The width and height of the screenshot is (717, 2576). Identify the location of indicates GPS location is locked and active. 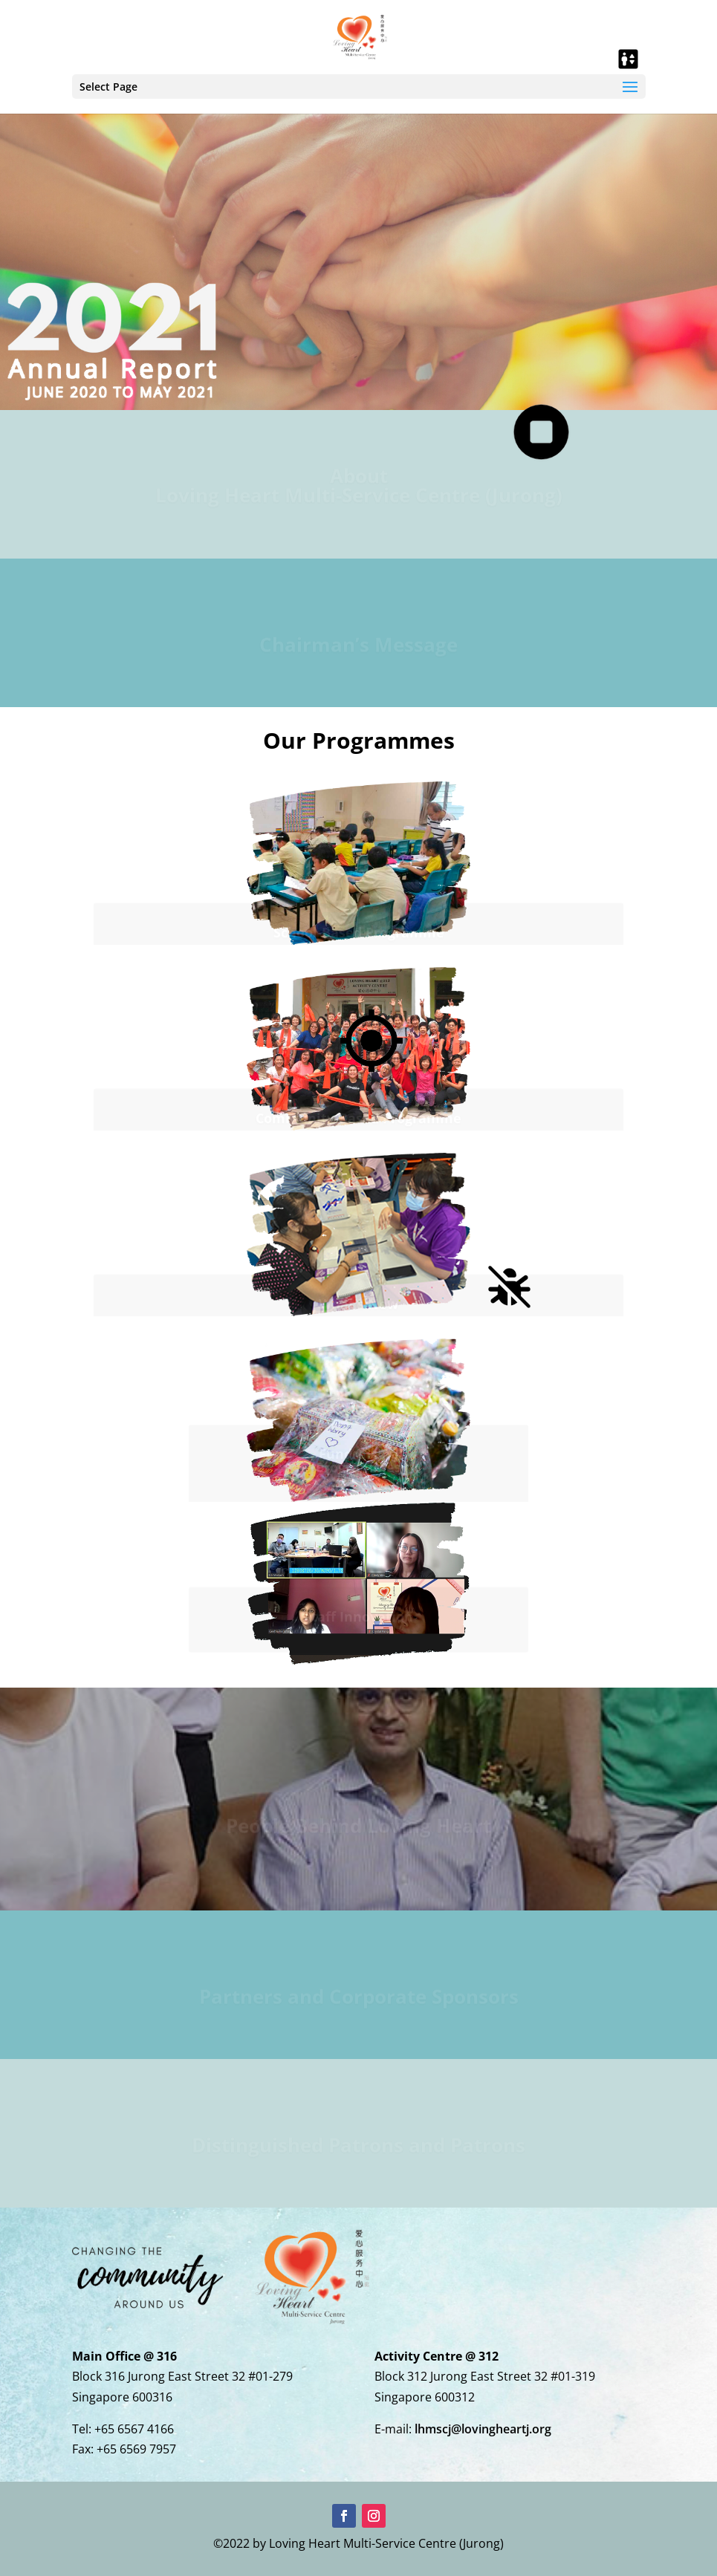
(372, 1041).